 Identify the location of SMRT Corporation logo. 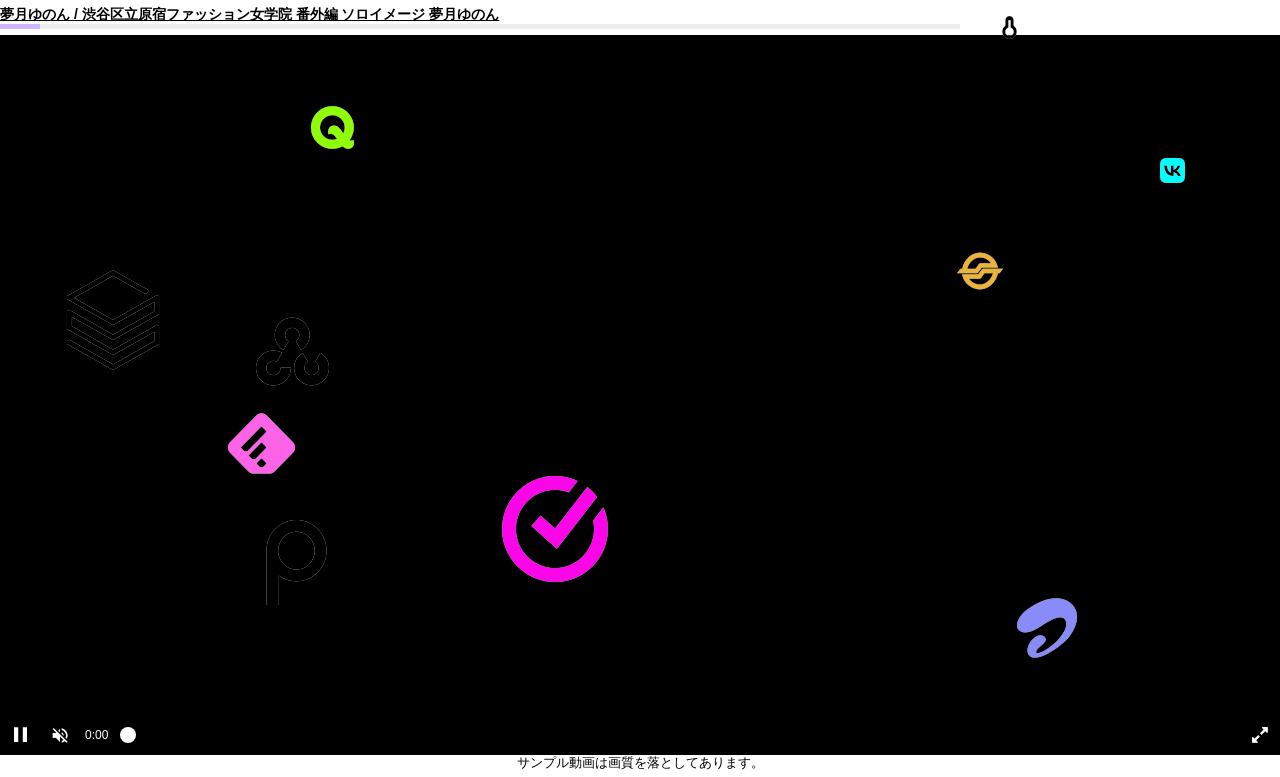
(980, 271).